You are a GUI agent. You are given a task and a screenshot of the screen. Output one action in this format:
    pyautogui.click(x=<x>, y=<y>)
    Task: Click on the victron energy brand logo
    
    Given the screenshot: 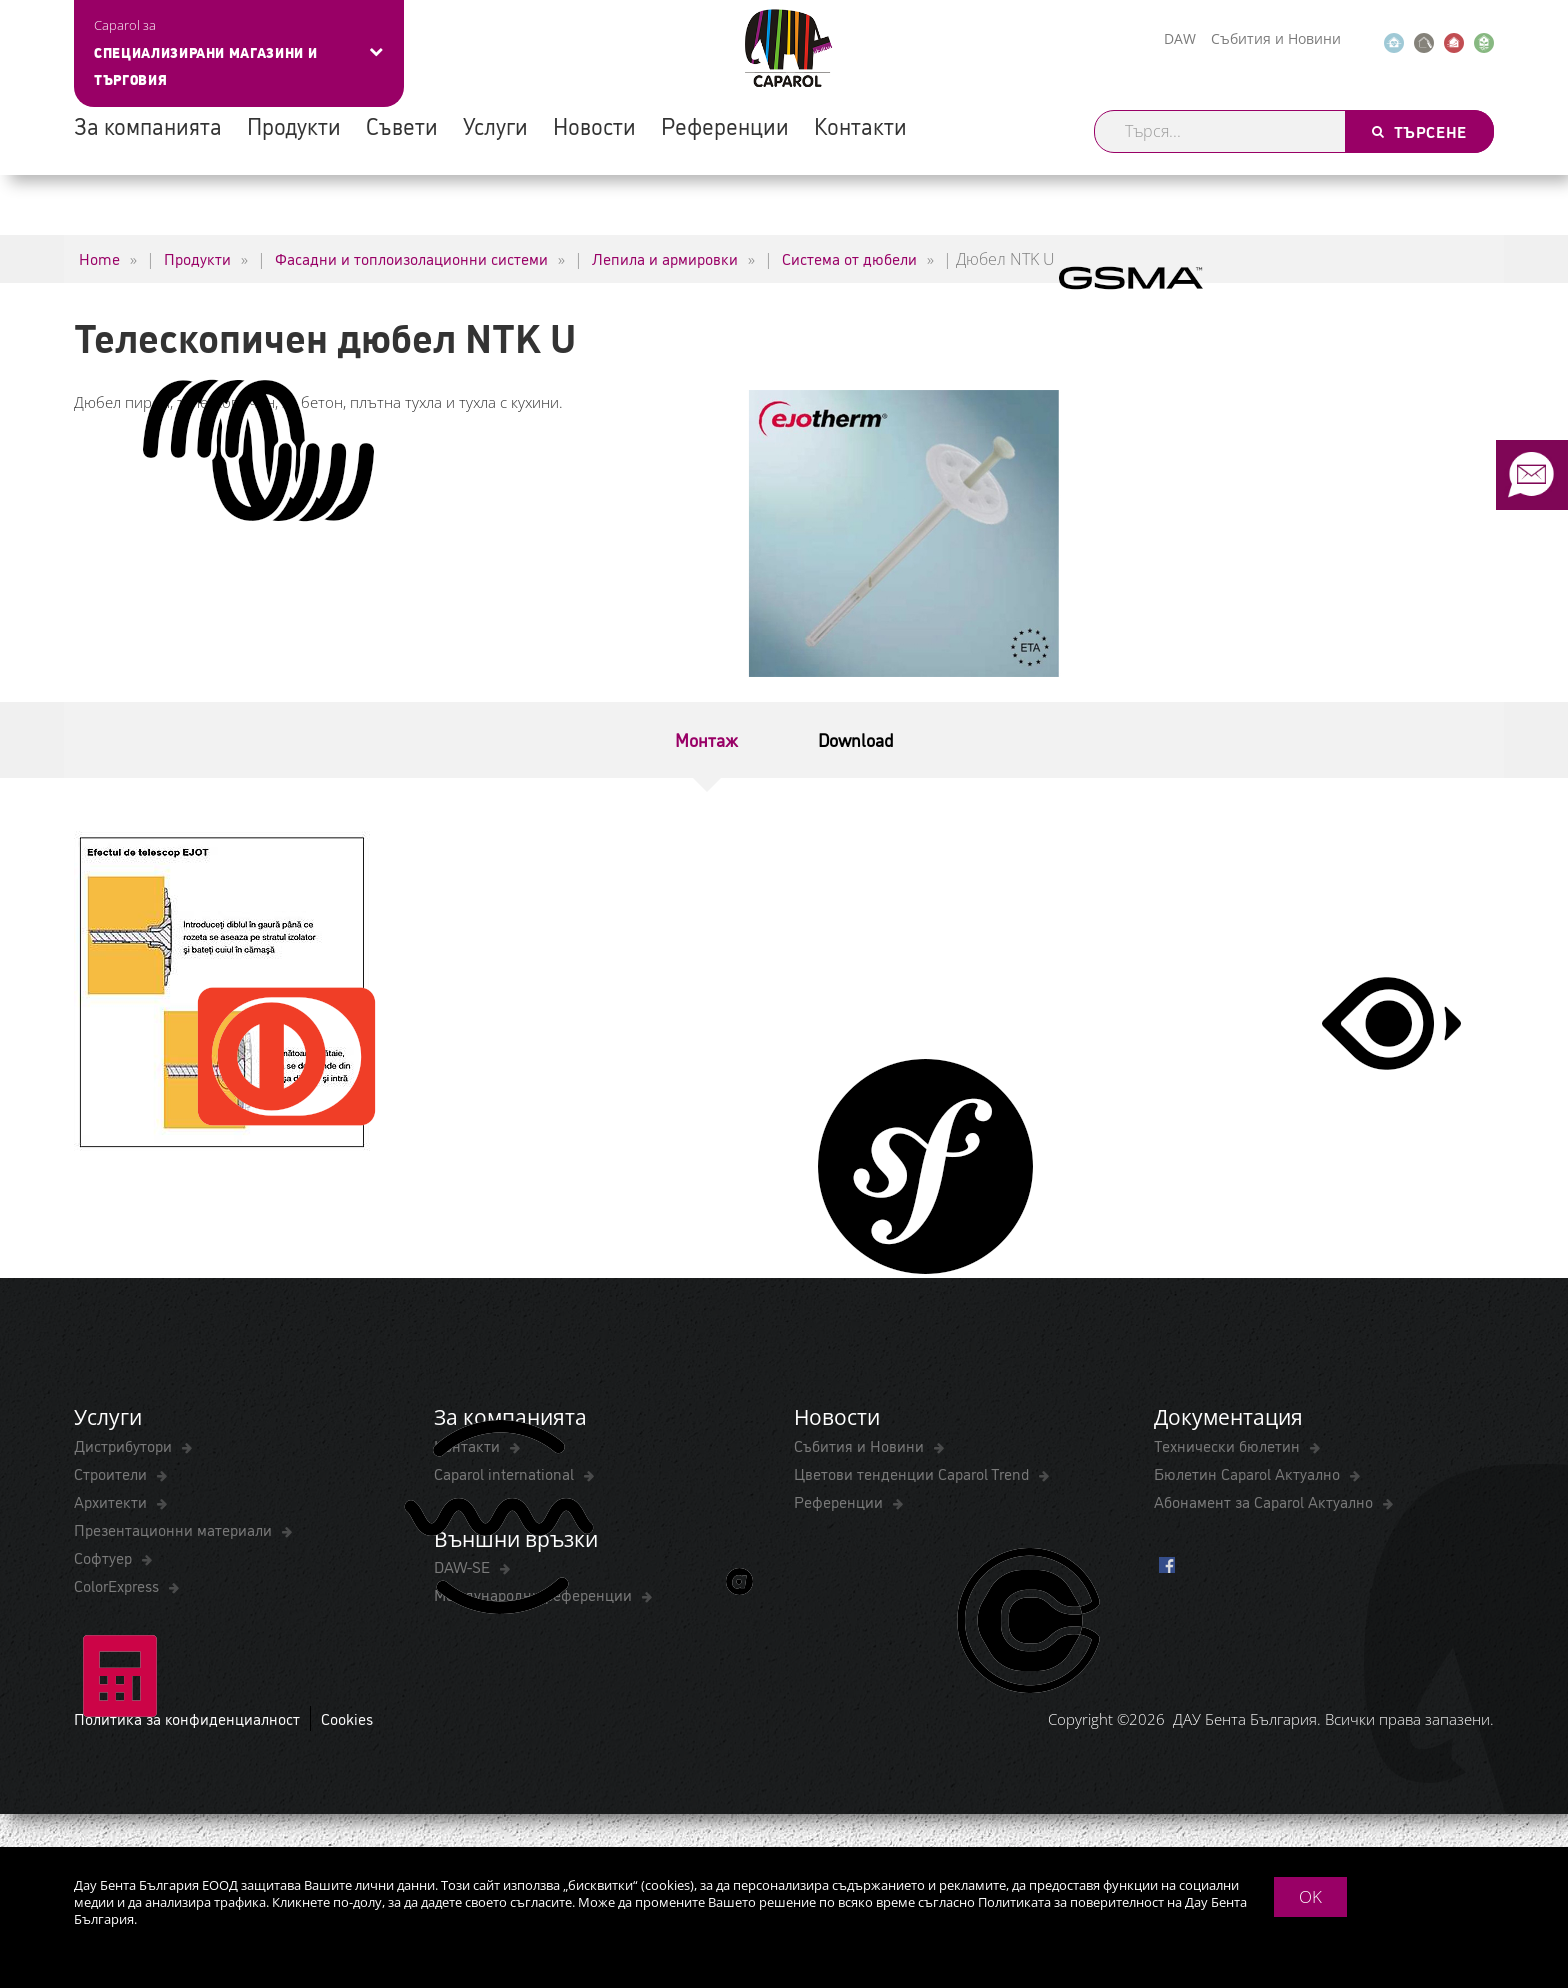 What is the action you would take?
    pyautogui.click(x=258, y=450)
    